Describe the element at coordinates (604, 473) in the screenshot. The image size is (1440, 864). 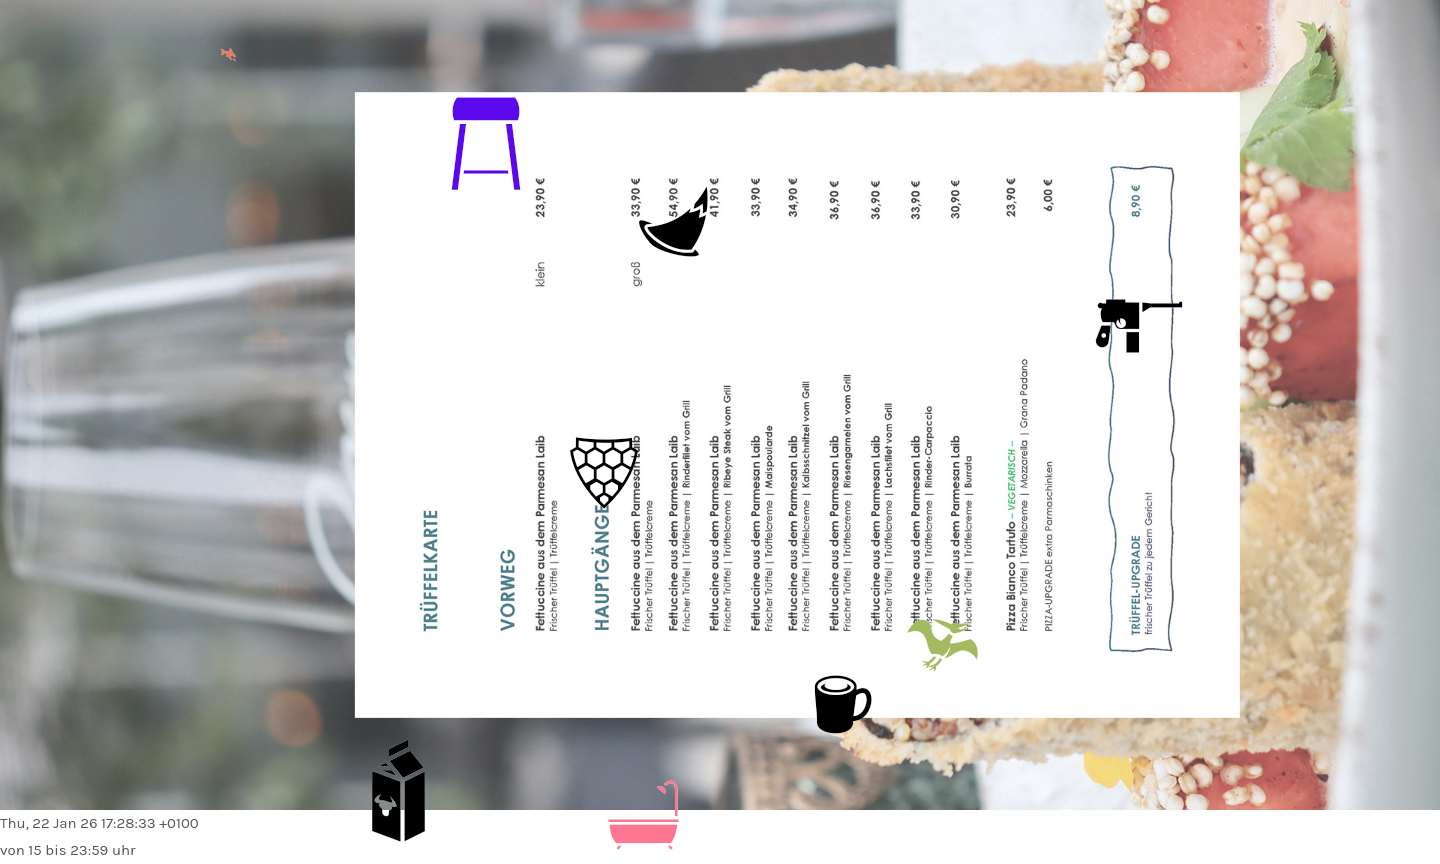
I see `equip or select a defensive shield item` at that location.